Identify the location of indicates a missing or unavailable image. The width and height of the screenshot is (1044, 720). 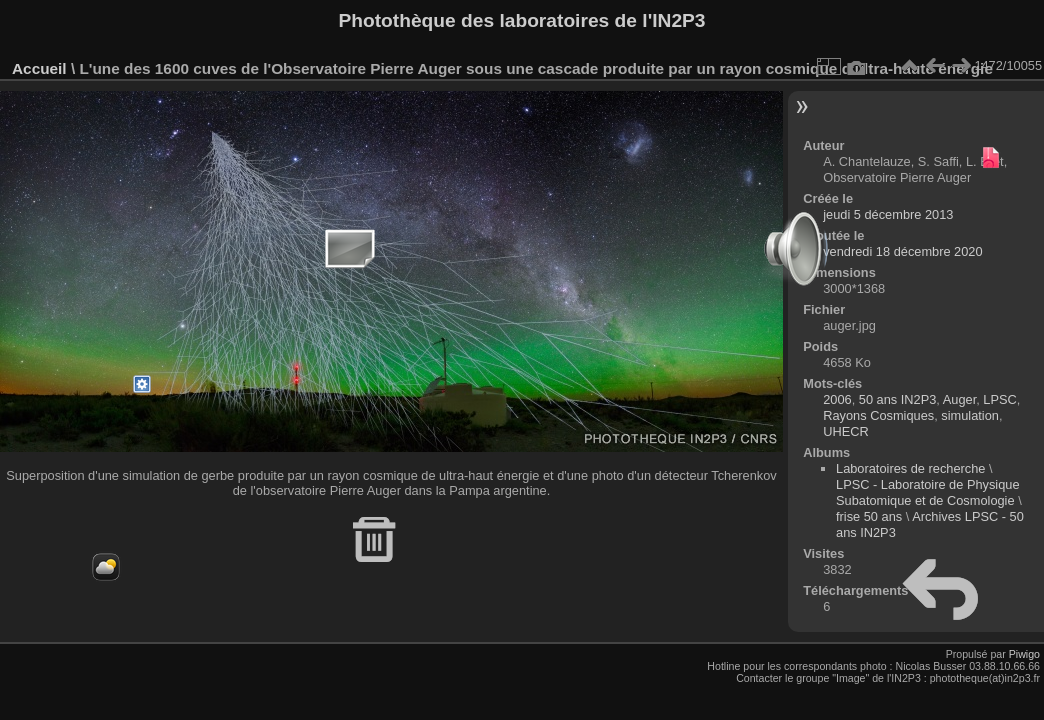
(350, 250).